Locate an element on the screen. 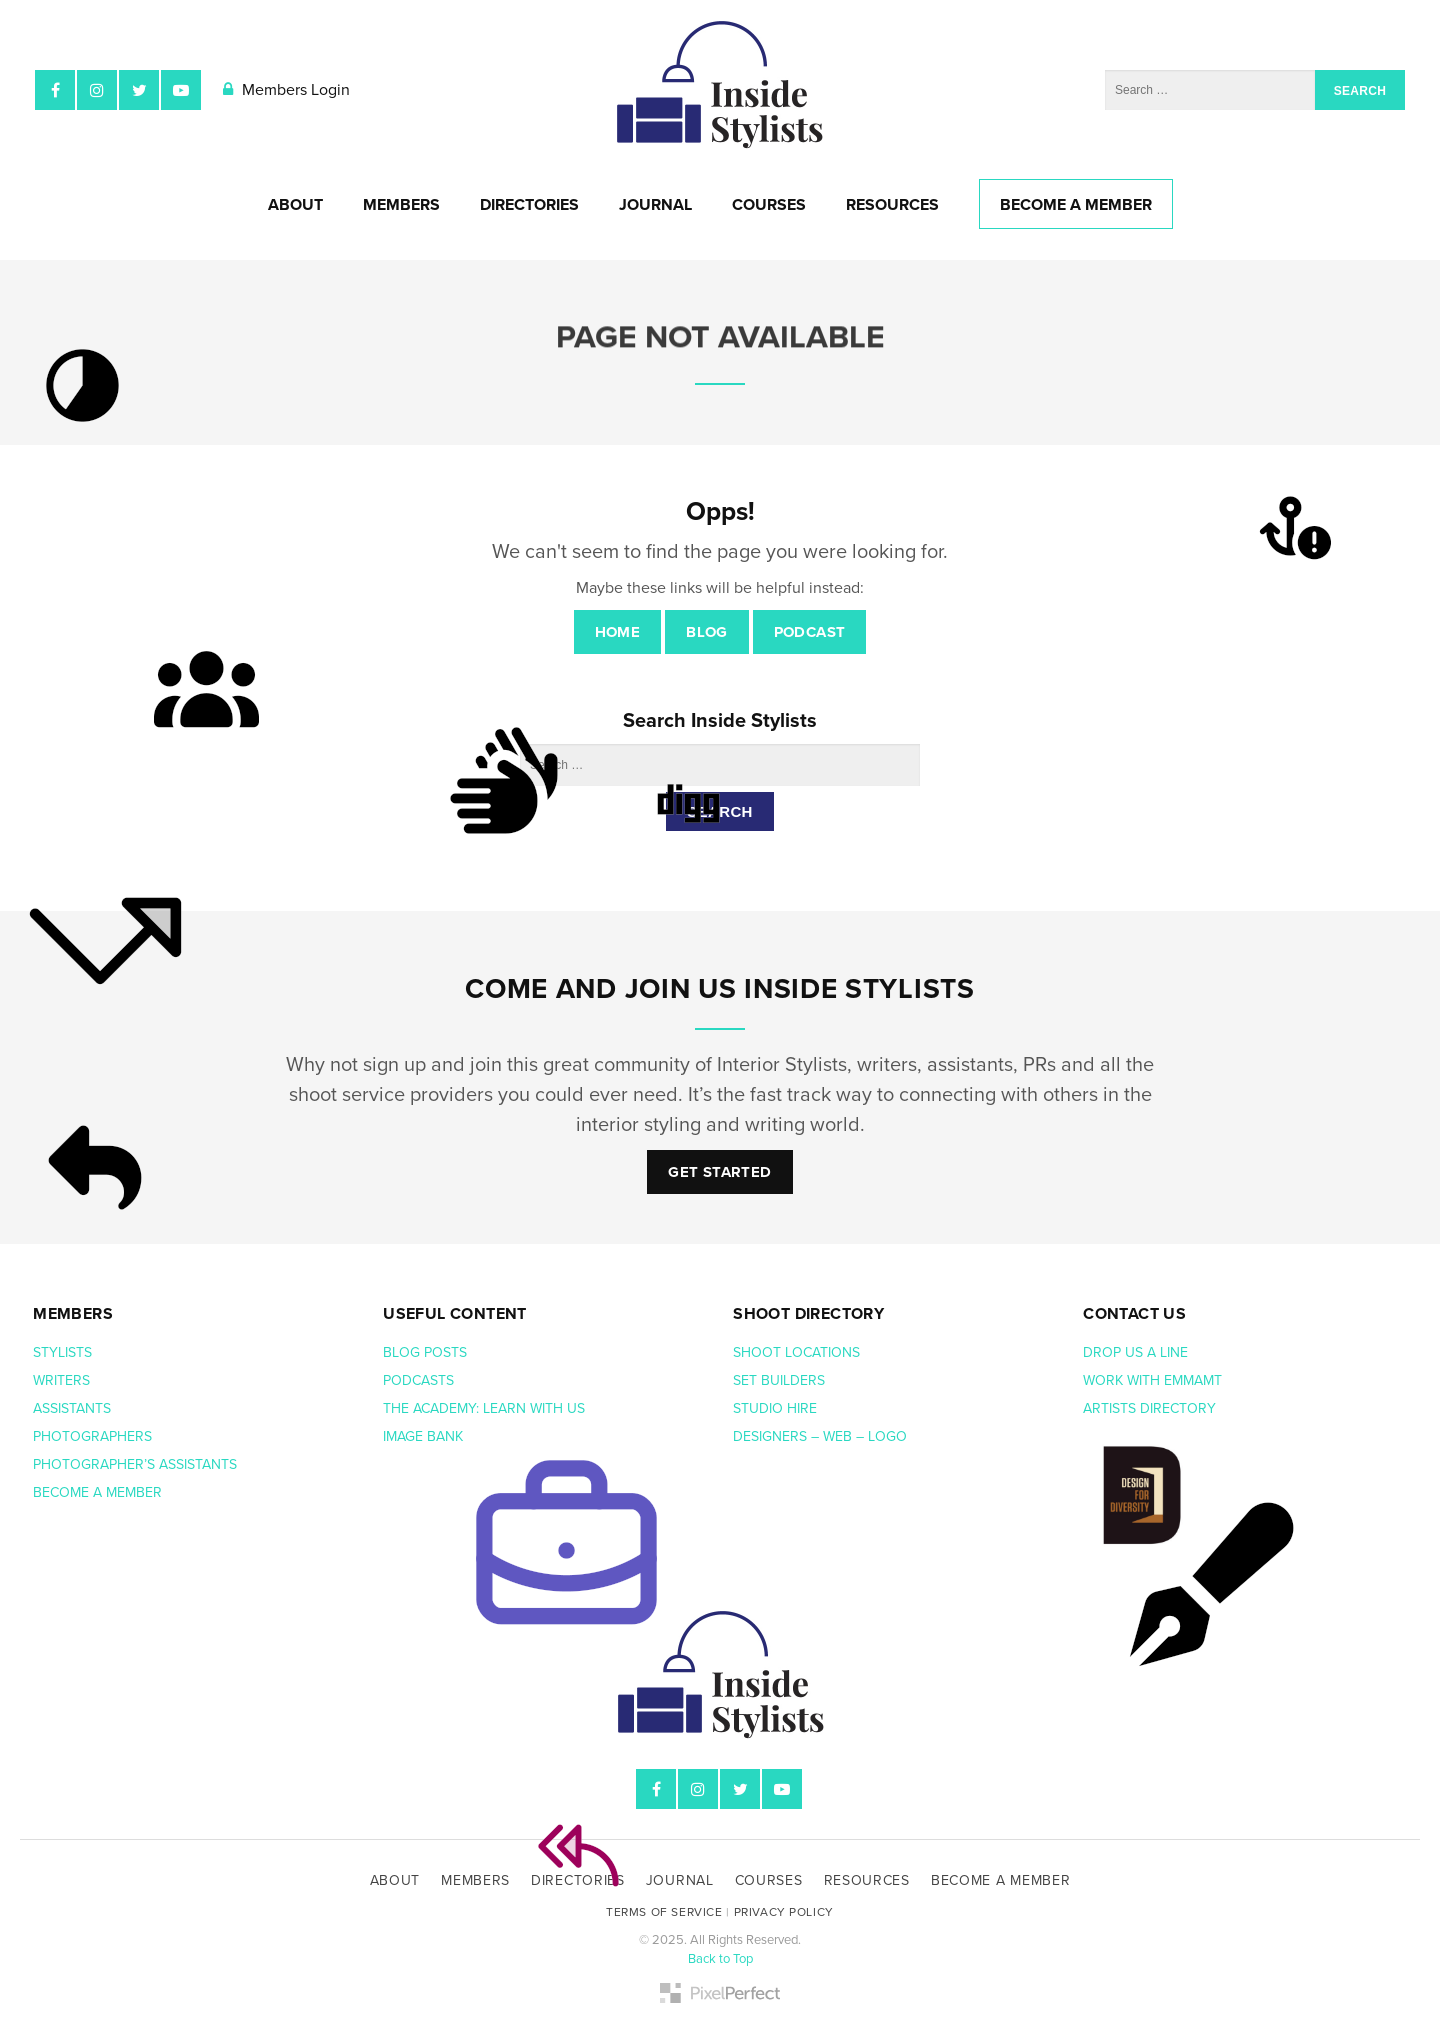 The image size is (1440, 2036). compose or write new content is located at coordinates (1211, 1585).